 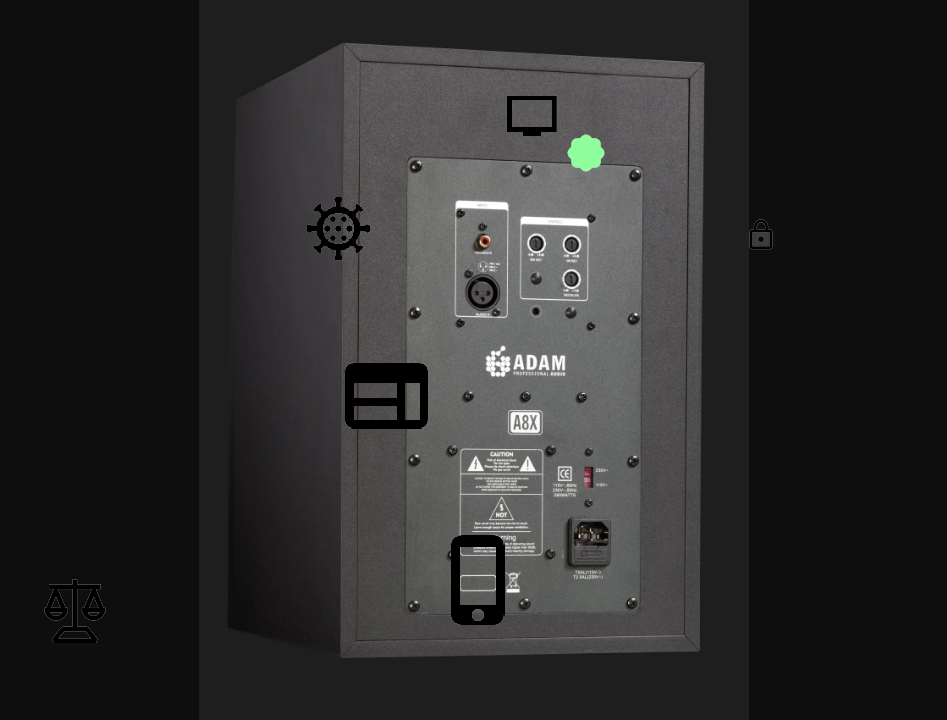 What do you see at coordinates (72, 612) in the screenshot?
I see `view license or legal information` at bounding box center [72, 612].